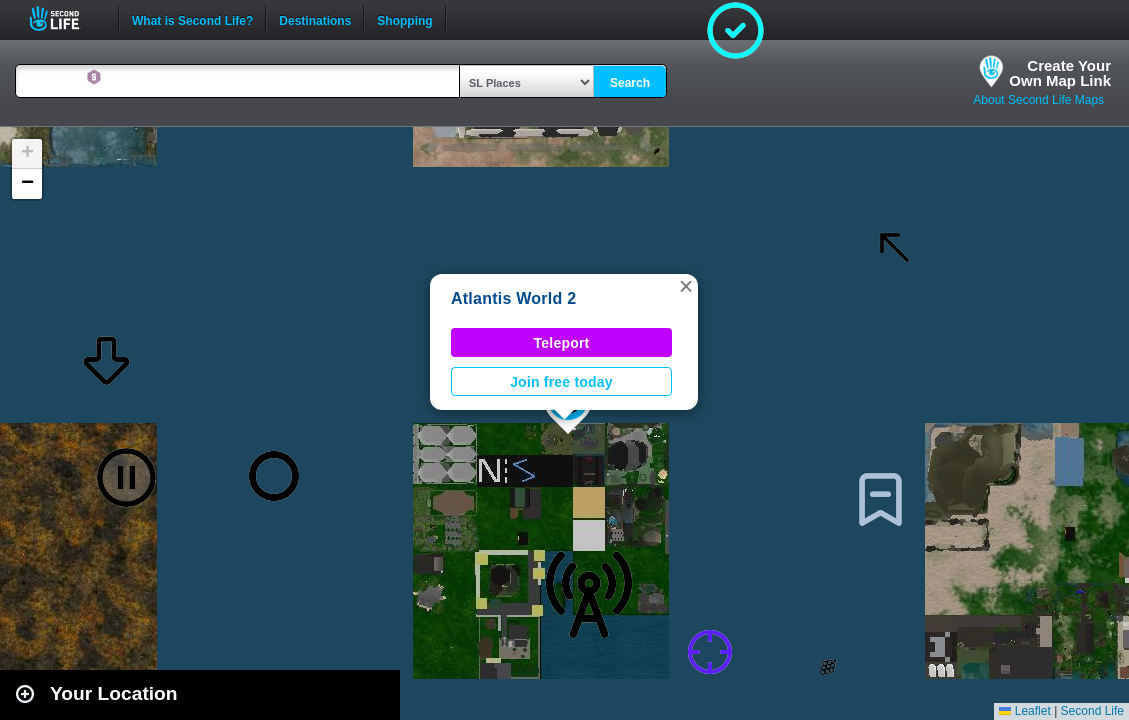 Image resolution: width=1129 pixels, height=720 pixels. I want to click on center map on current location, so click(710, 652).